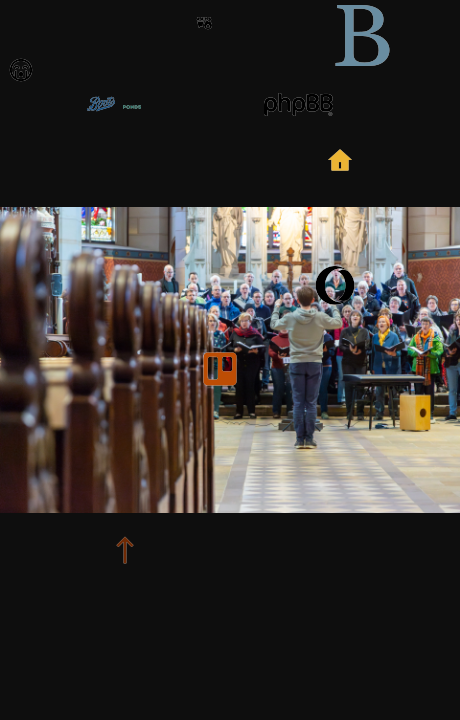 The image size is (460, 720). I want to click on indicates a critical system failure or disaster, so click(204, 22).